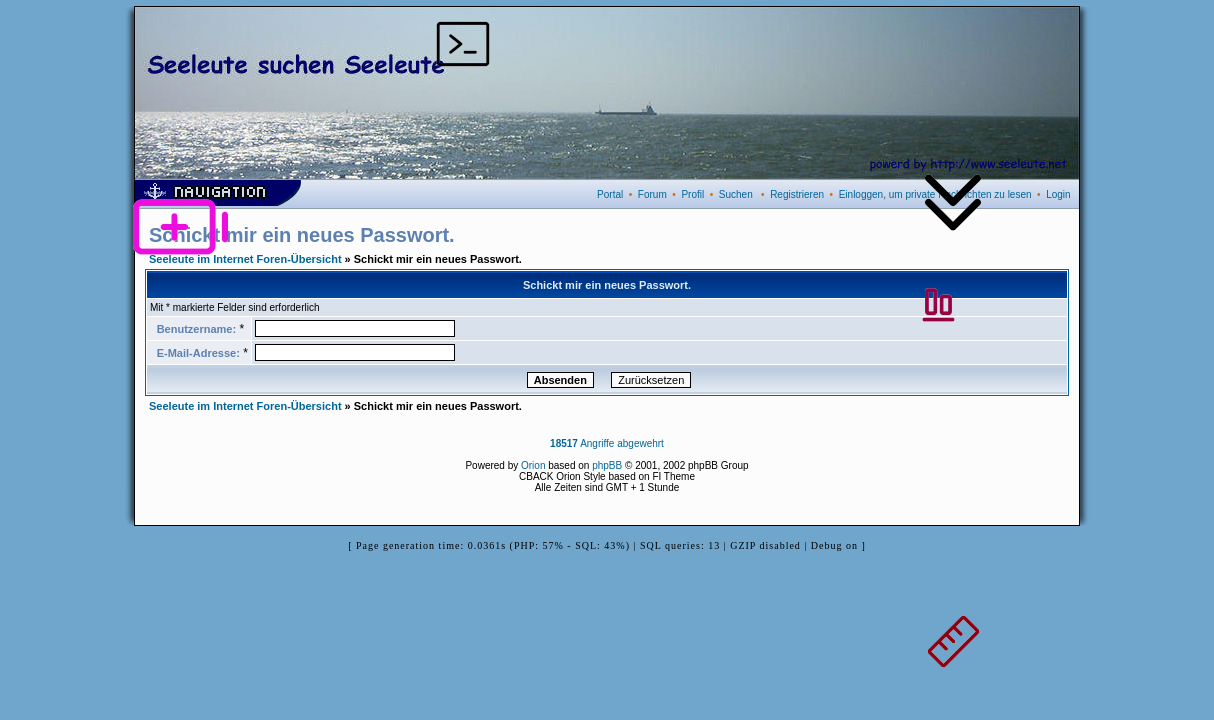 The image size is (1214, 720). What do you see at coordinates (938, 305) in the screenshot?
I see `align selected objects to the bottom` at bounding box center [938, 305].